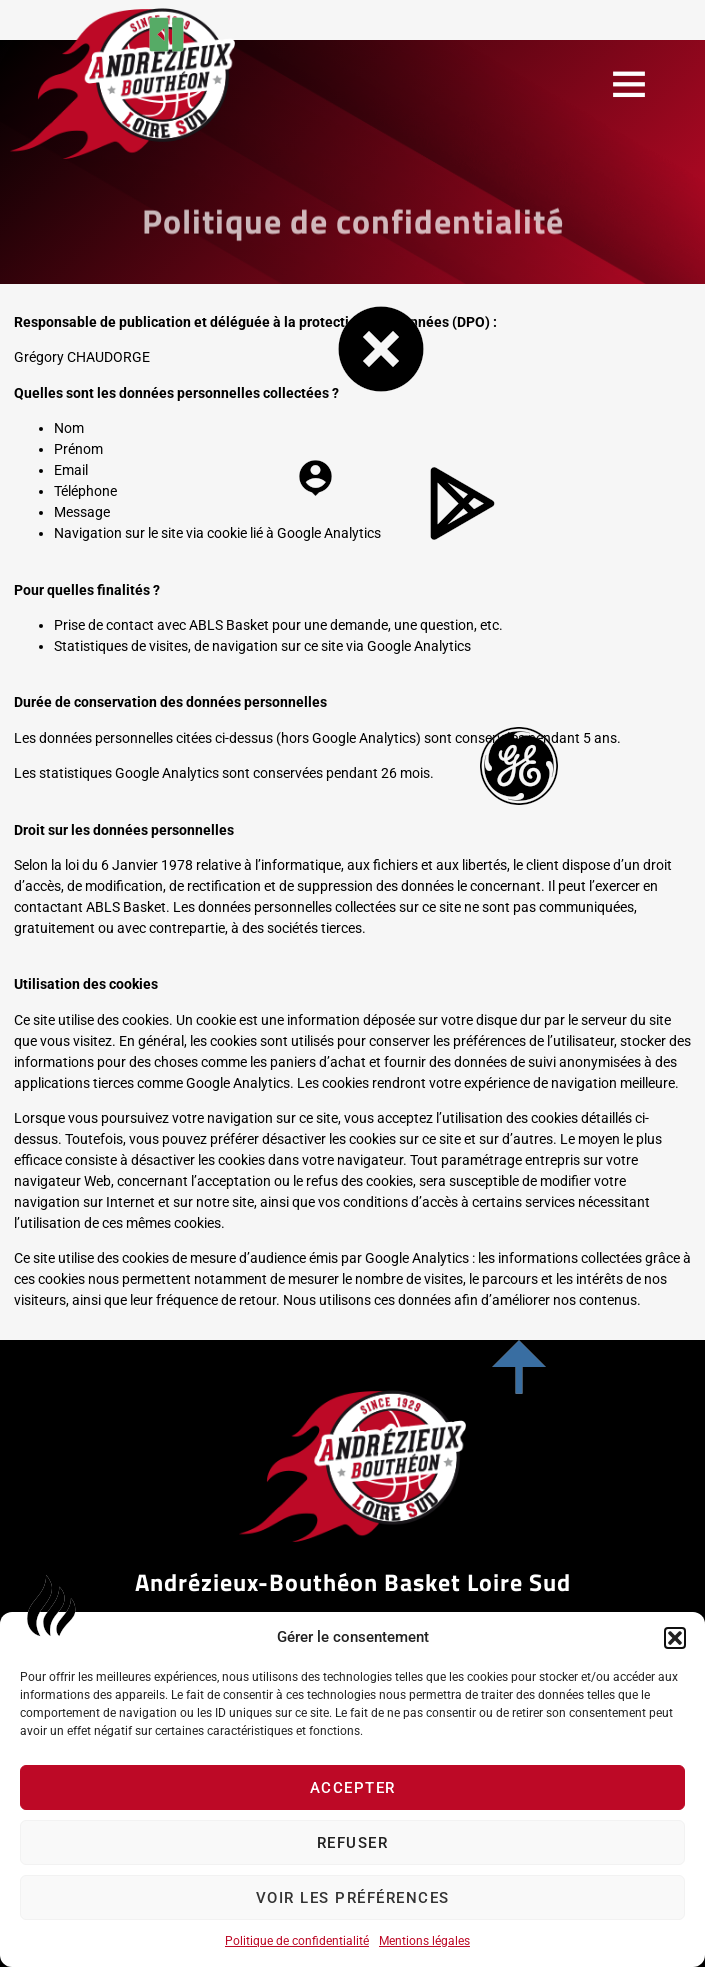  Describe the element at coordinates (166, 34) in the screenshot. I see `collapse the sidebar panel` at that location.